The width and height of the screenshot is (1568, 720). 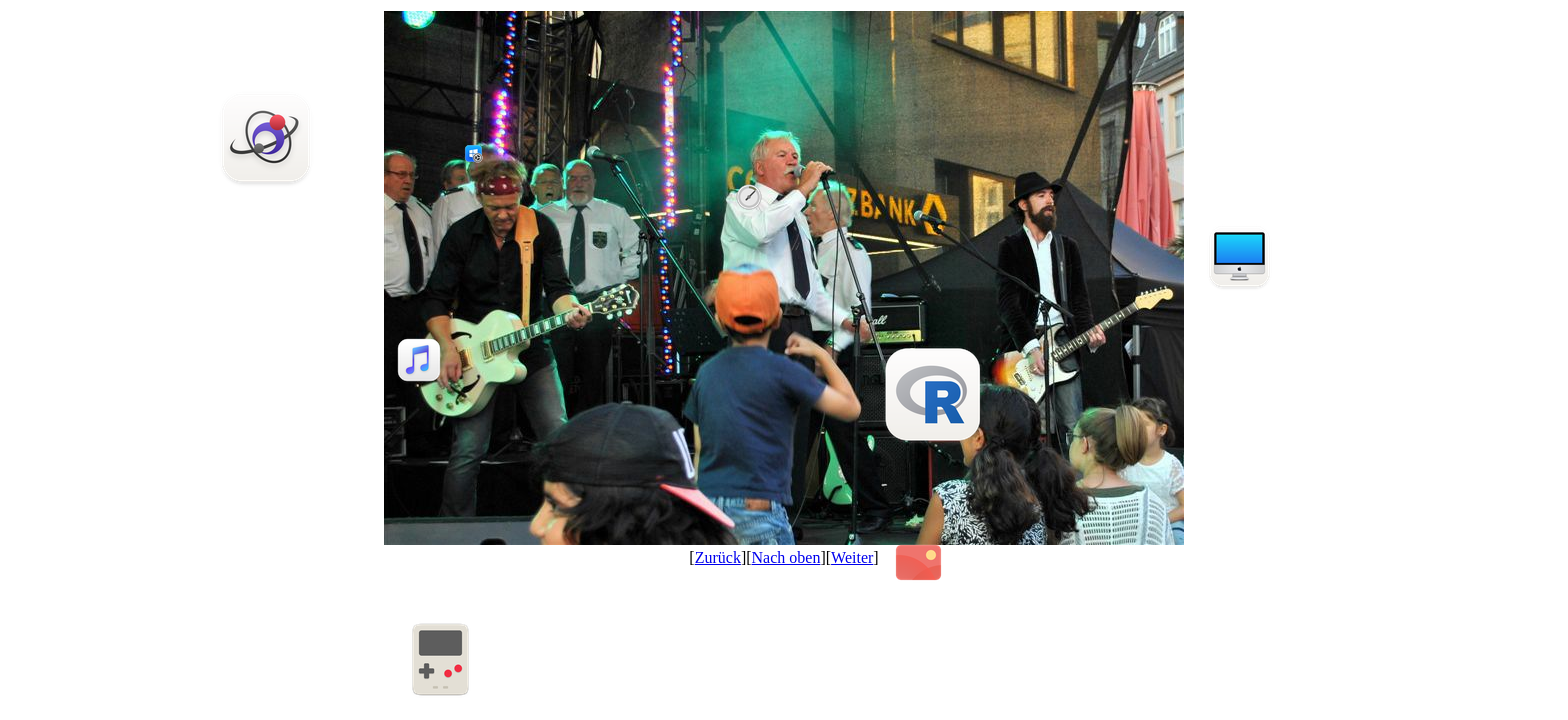 What do you see at coordinates (931, 394) in the screenshot?
I see `open R statistical computing application` at bounding box center [931, 394].